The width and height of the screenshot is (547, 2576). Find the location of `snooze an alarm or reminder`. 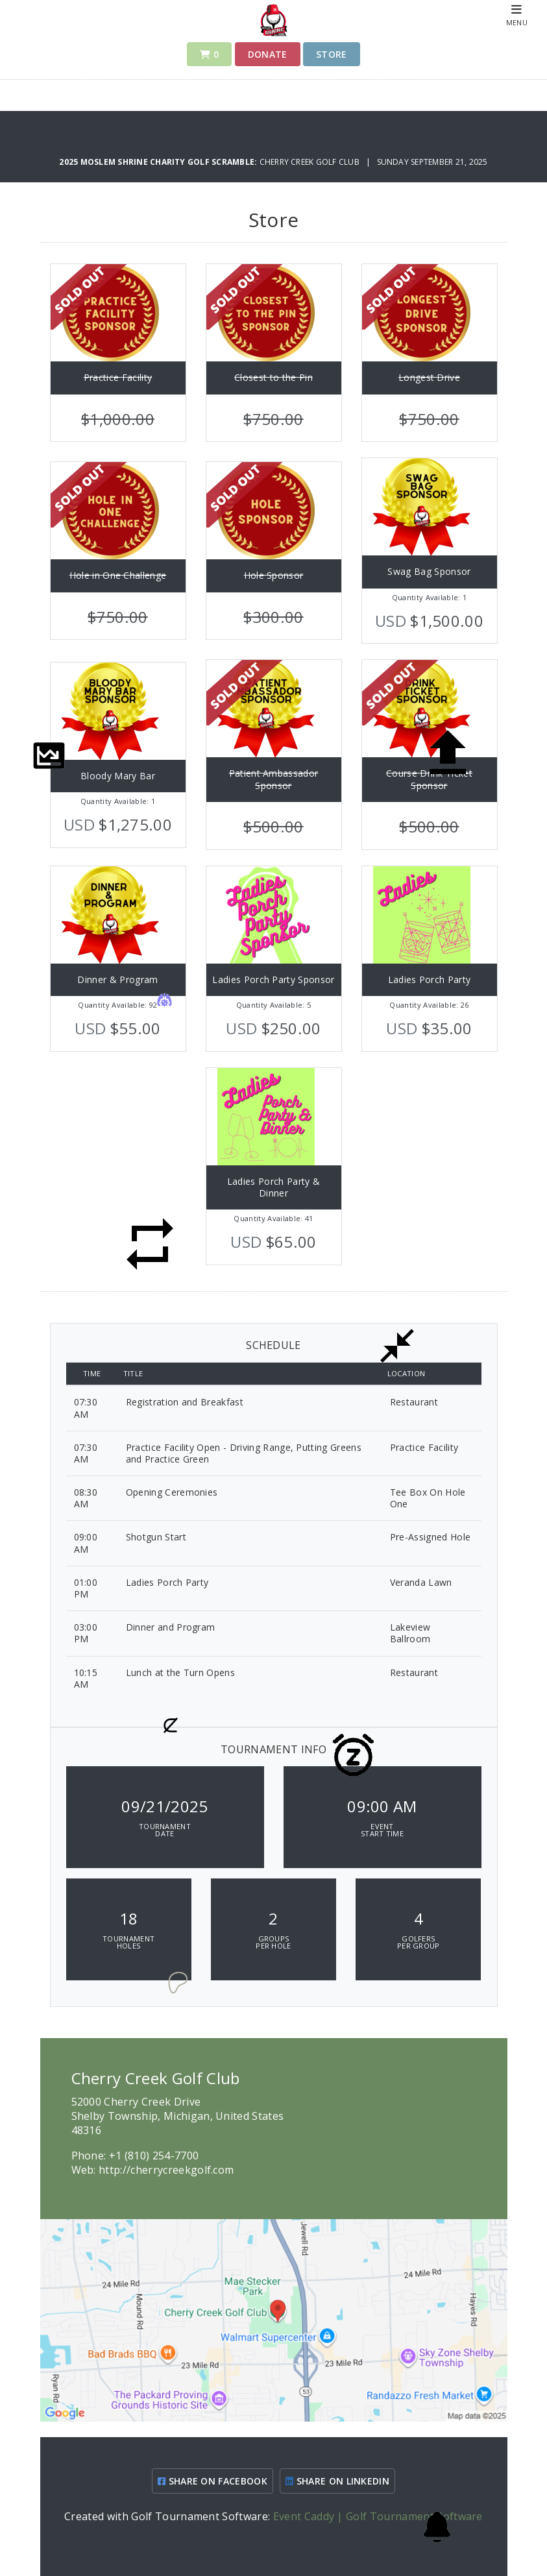

snooze an alarm or reminder is located at coordinates (353, 1755).